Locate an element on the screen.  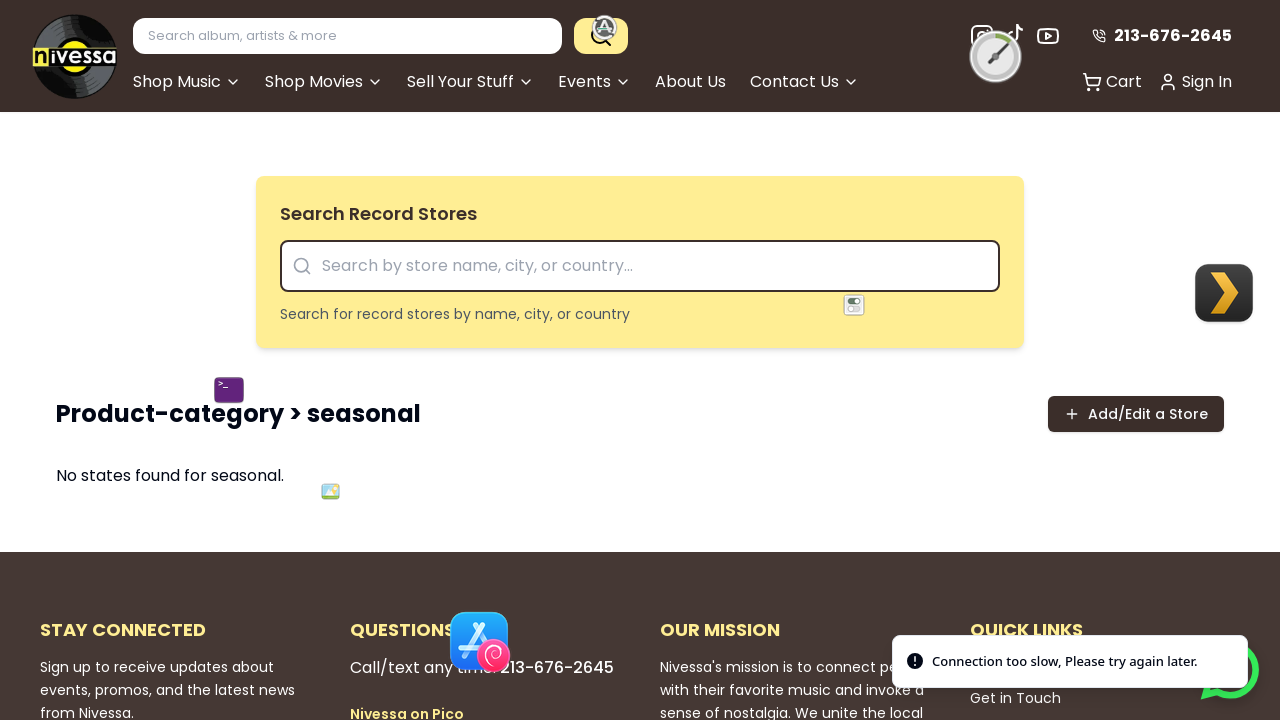
open plex media player is located at coordinates (1224, 293).